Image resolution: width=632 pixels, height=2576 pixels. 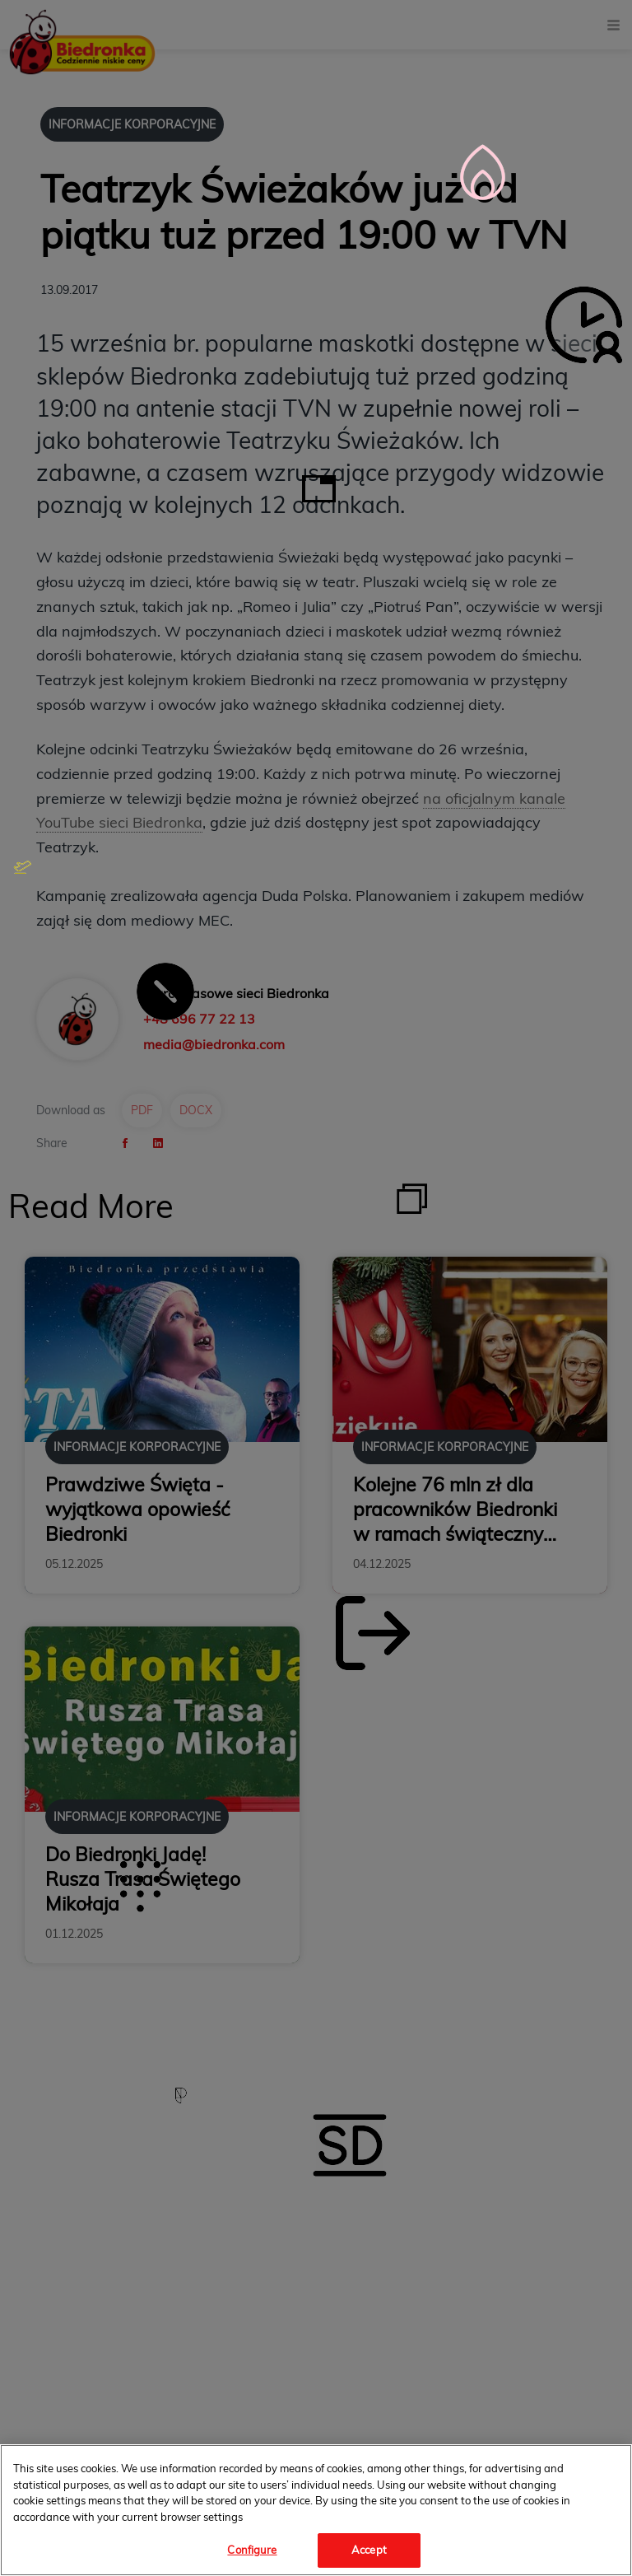 What do you see at coordinates (140, 1885) in the screenshot?
I see `open numeric keypad for input` at bounding box center [140, 1885].